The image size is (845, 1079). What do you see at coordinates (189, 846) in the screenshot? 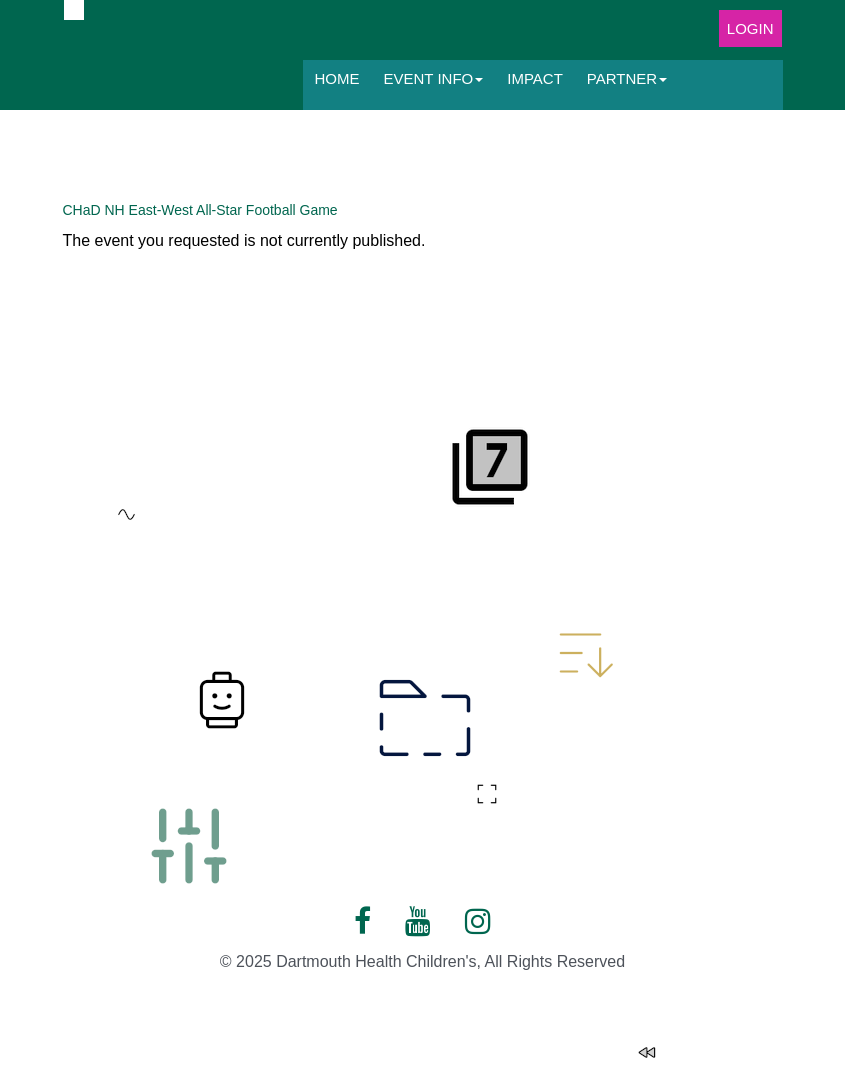
I see `adjust settings or preferences` at bounding box center [189, 846].